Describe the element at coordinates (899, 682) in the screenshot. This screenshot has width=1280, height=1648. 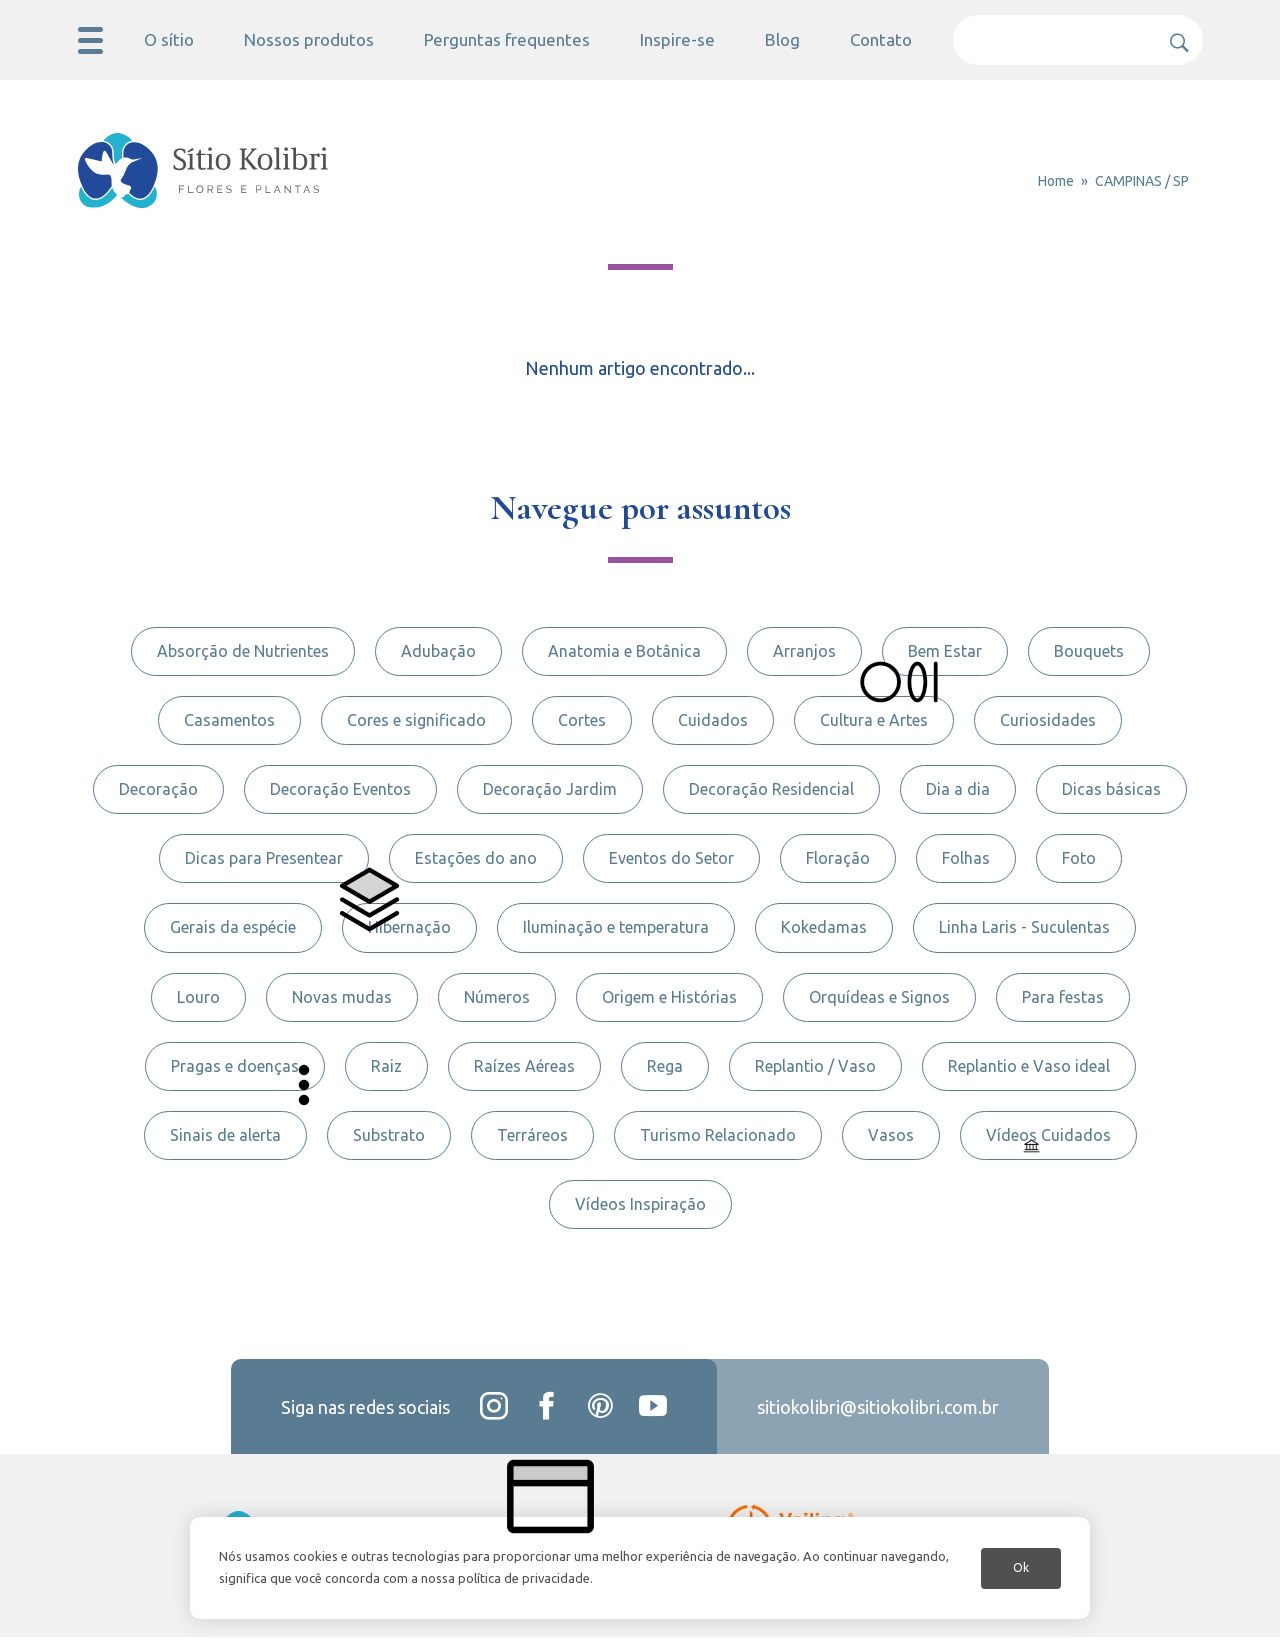
I see `visit medium article or profile` at that location.